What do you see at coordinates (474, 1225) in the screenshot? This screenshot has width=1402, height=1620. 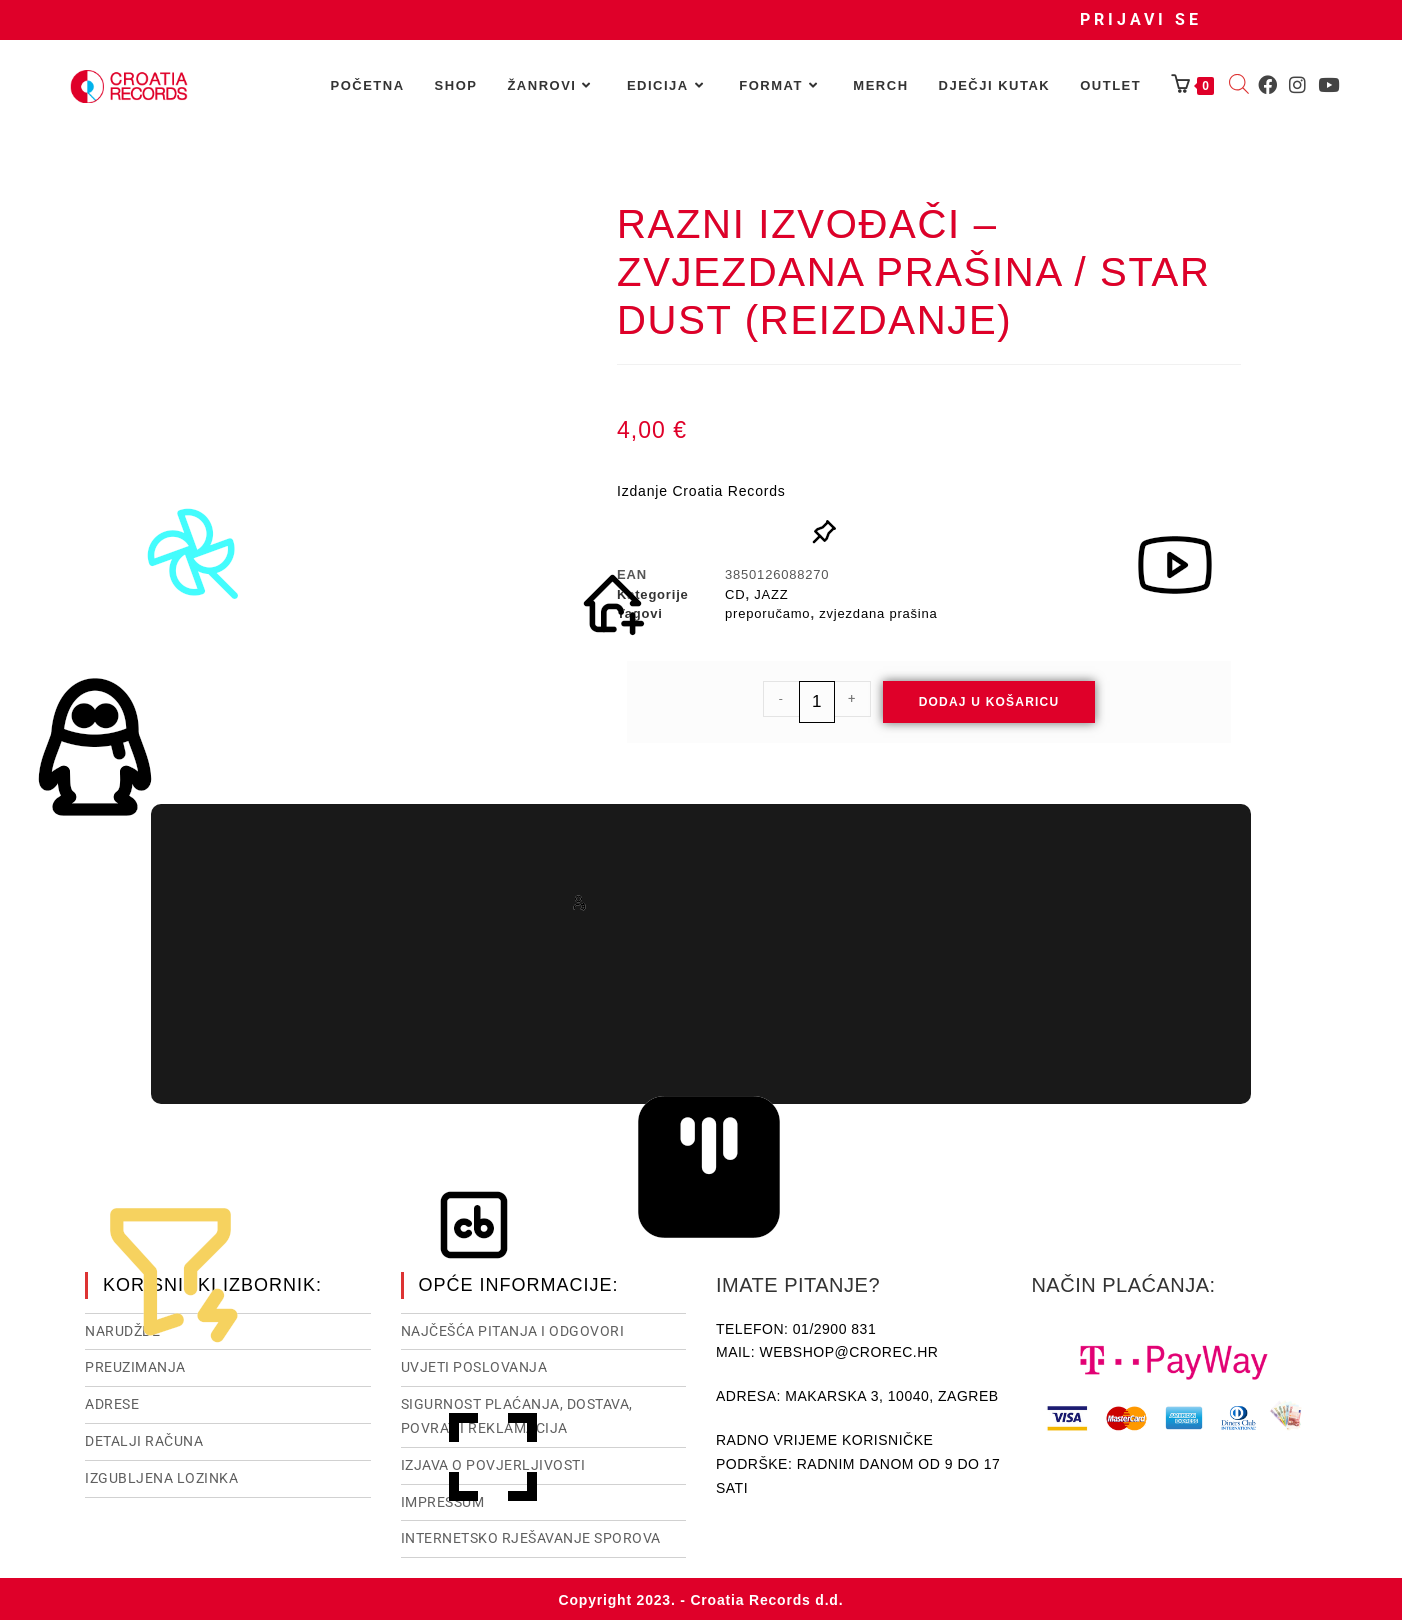 I see `visit crunchbase company profile` at bounding box center [474, 1225].